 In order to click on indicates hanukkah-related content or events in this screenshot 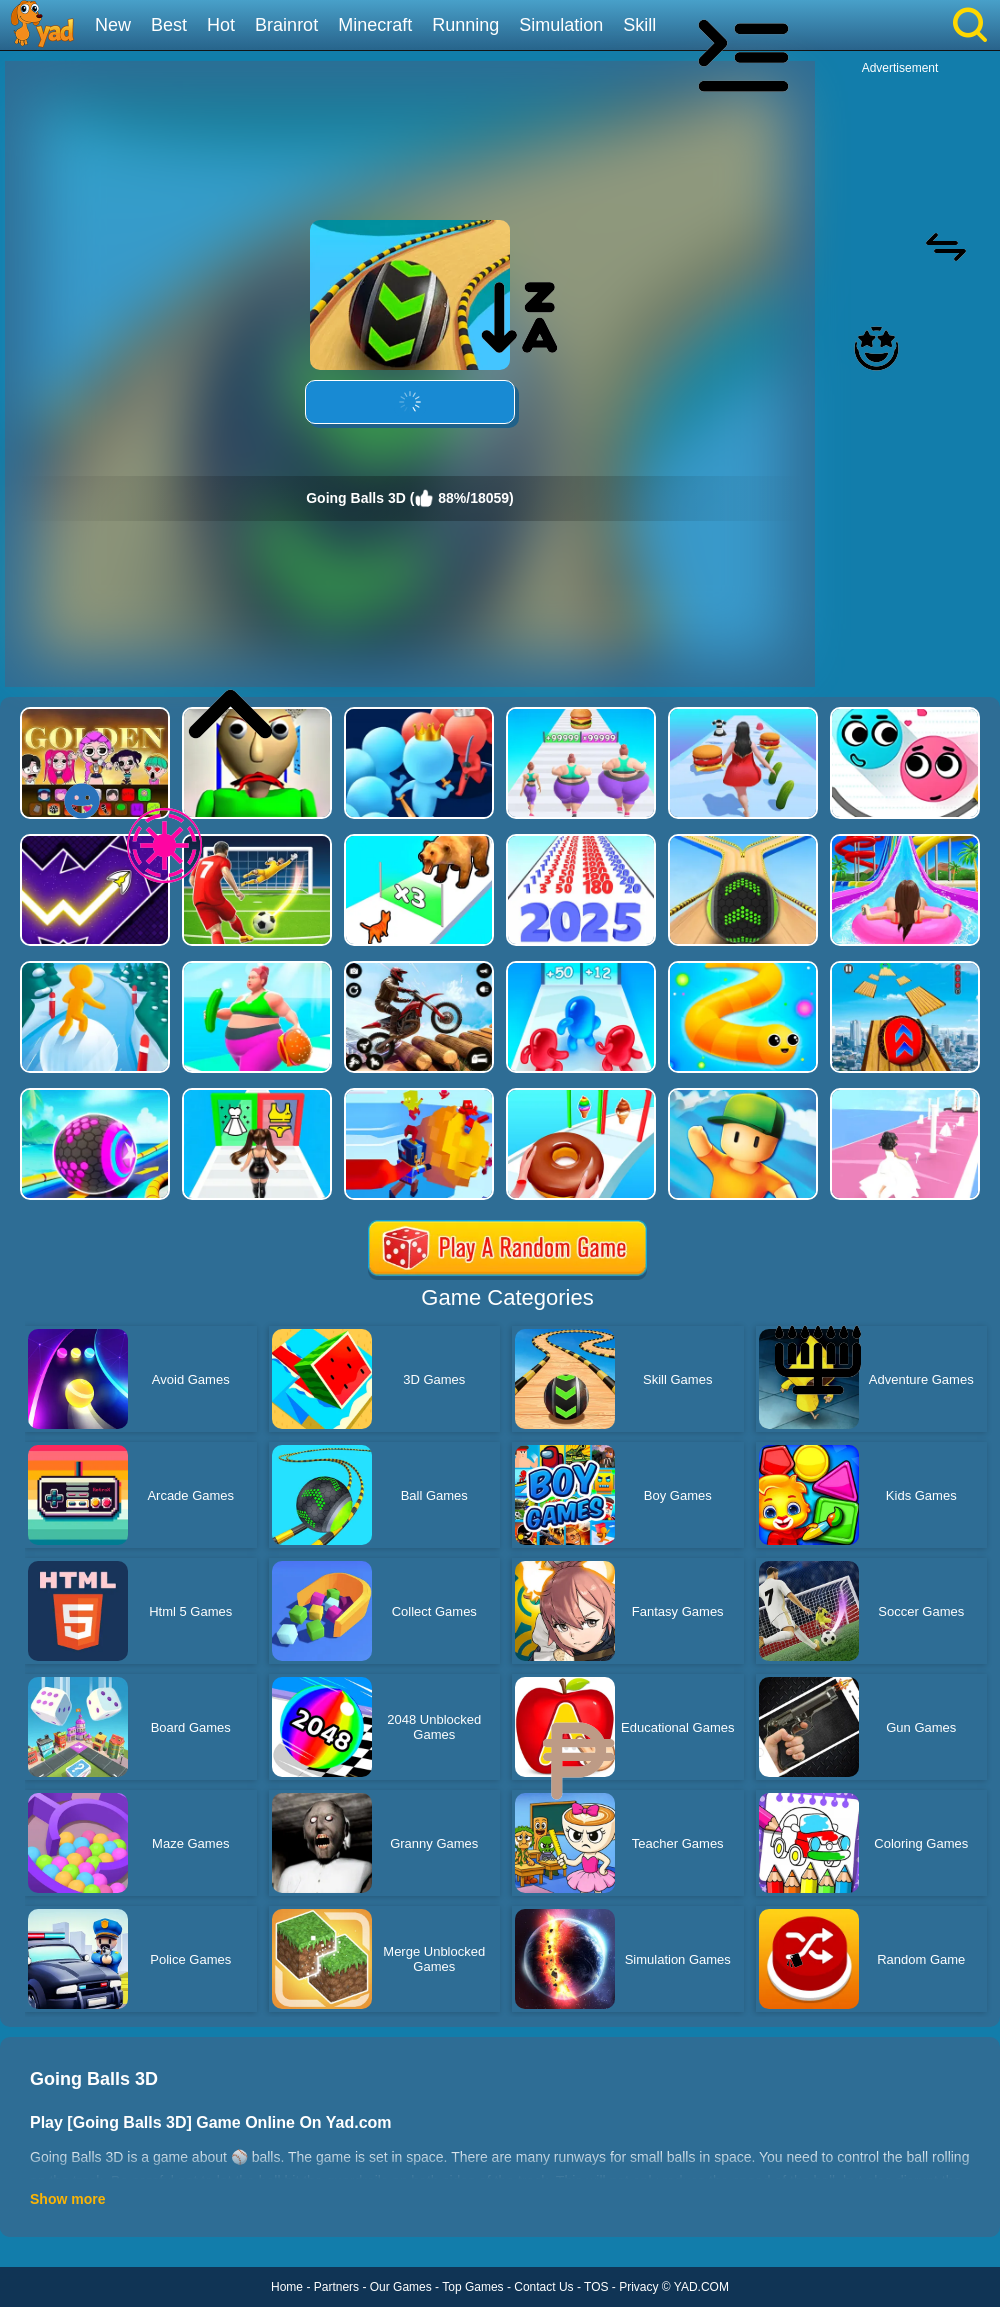, I will do `click(818, 1360)`.